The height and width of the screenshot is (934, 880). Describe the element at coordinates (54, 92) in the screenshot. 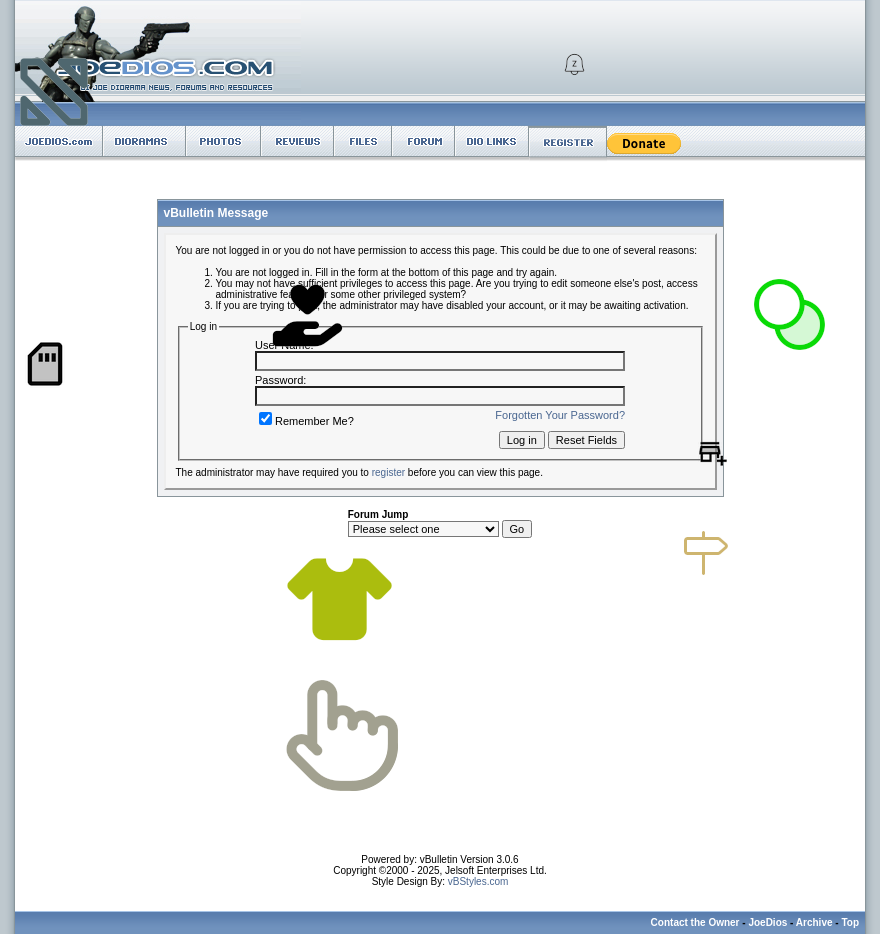

I see `open apple news app` at that location.